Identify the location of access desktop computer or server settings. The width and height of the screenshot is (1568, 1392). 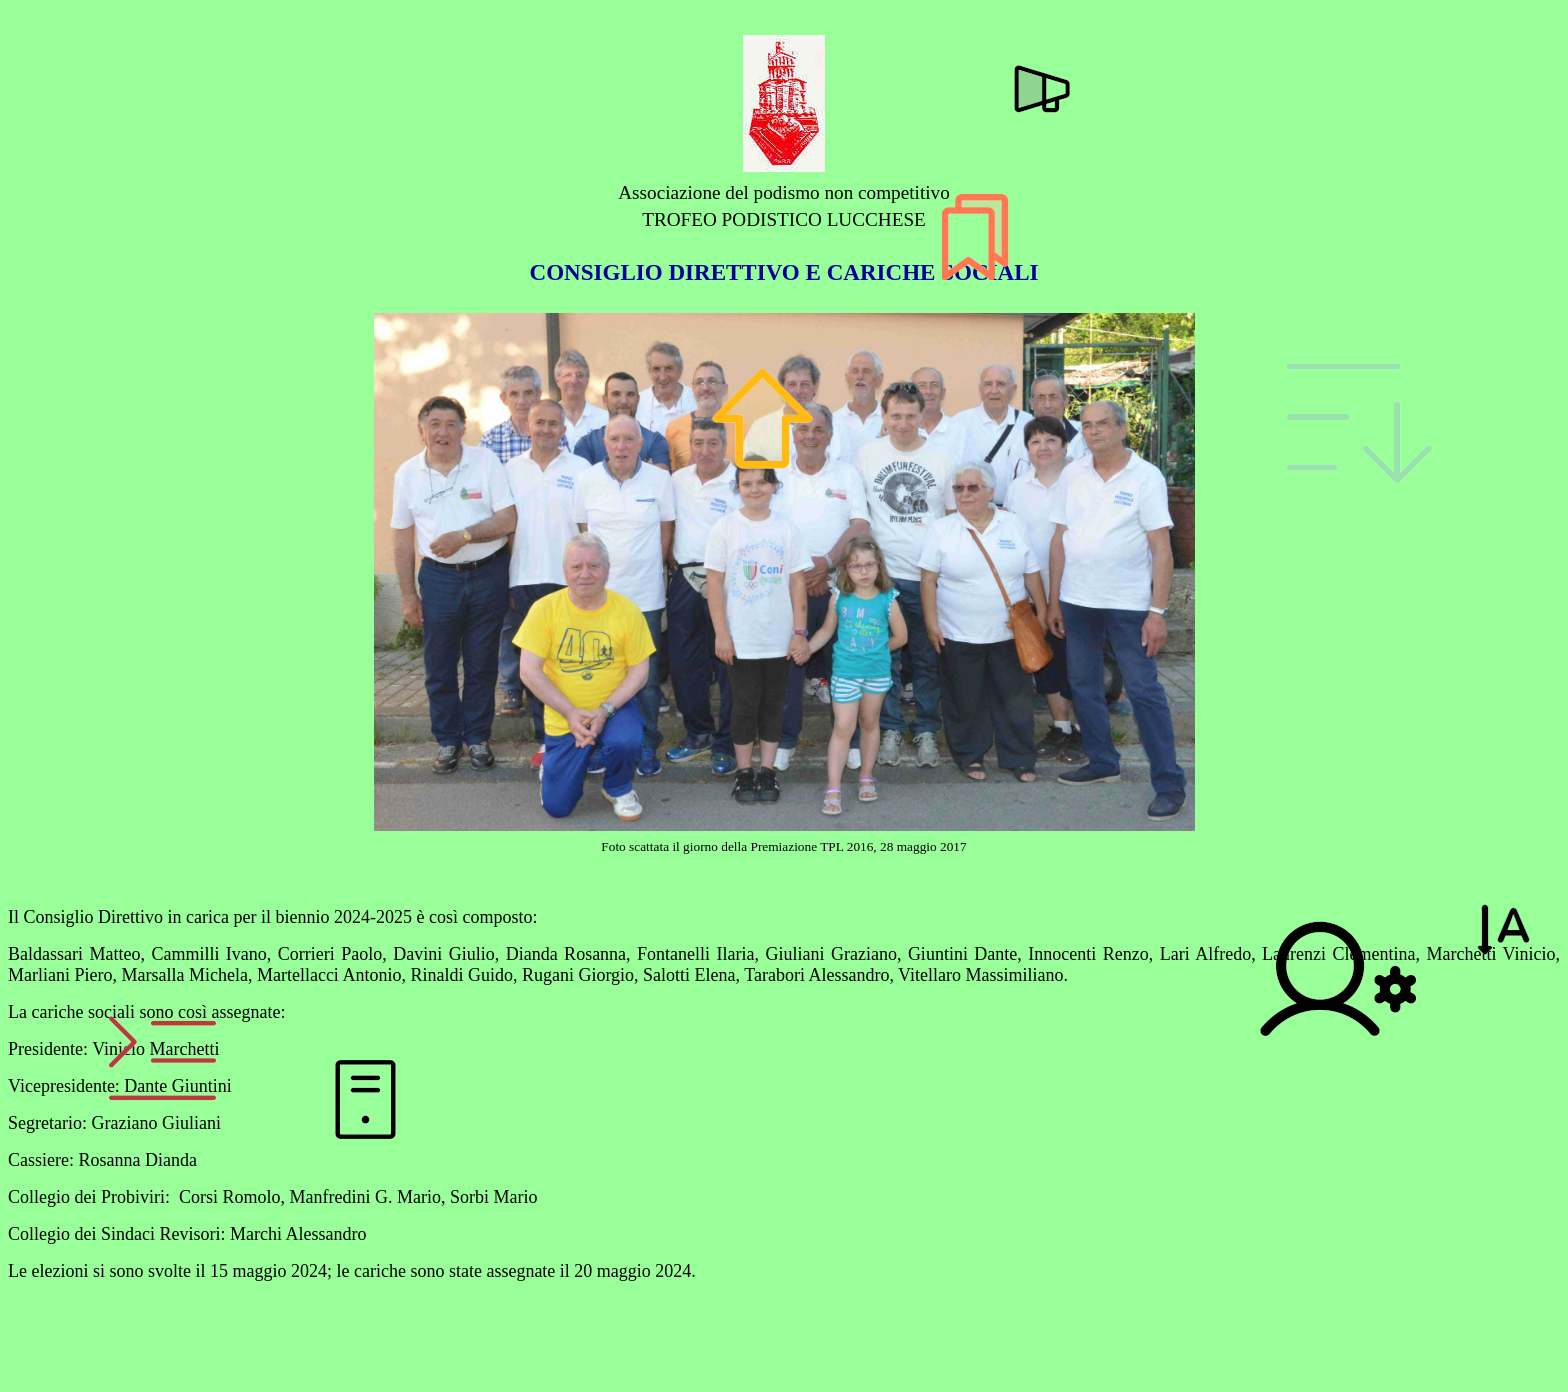
(365, 1099).